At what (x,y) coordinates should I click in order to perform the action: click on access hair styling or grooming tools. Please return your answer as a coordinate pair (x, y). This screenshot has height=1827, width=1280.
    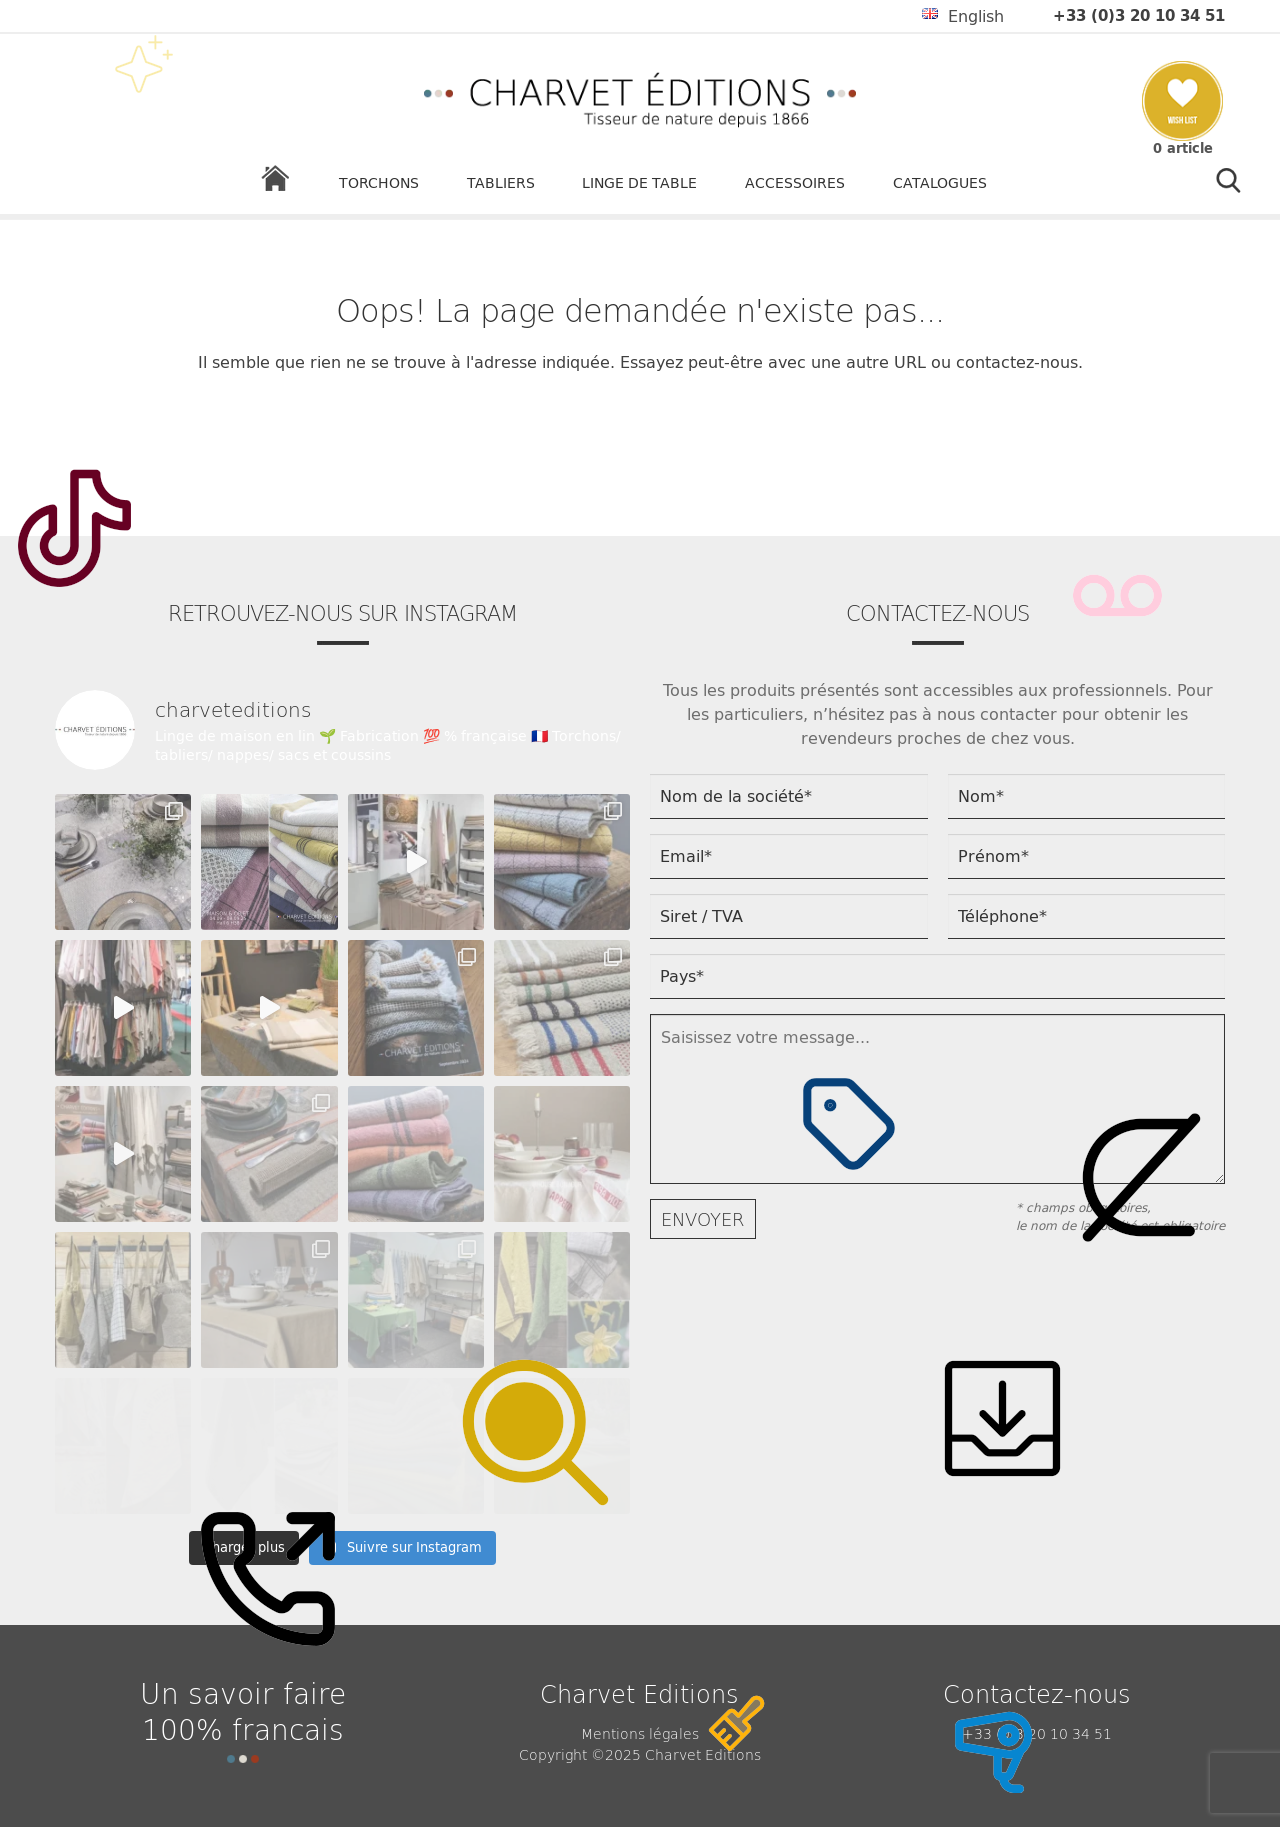
    Looking at the image, I should click on (995, 1749).